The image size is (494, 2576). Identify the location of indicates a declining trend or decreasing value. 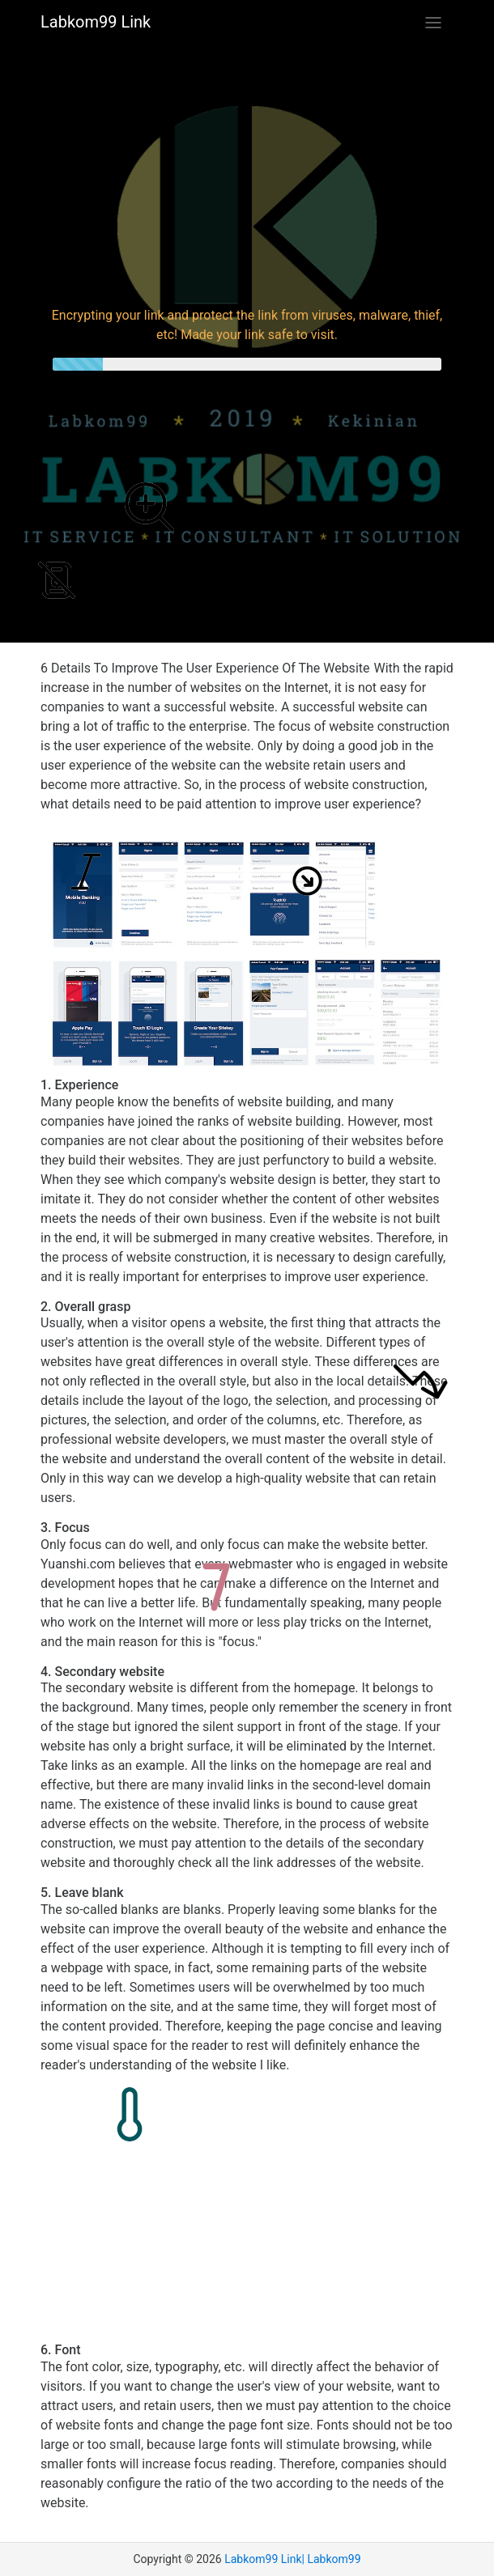
(420, 1381).